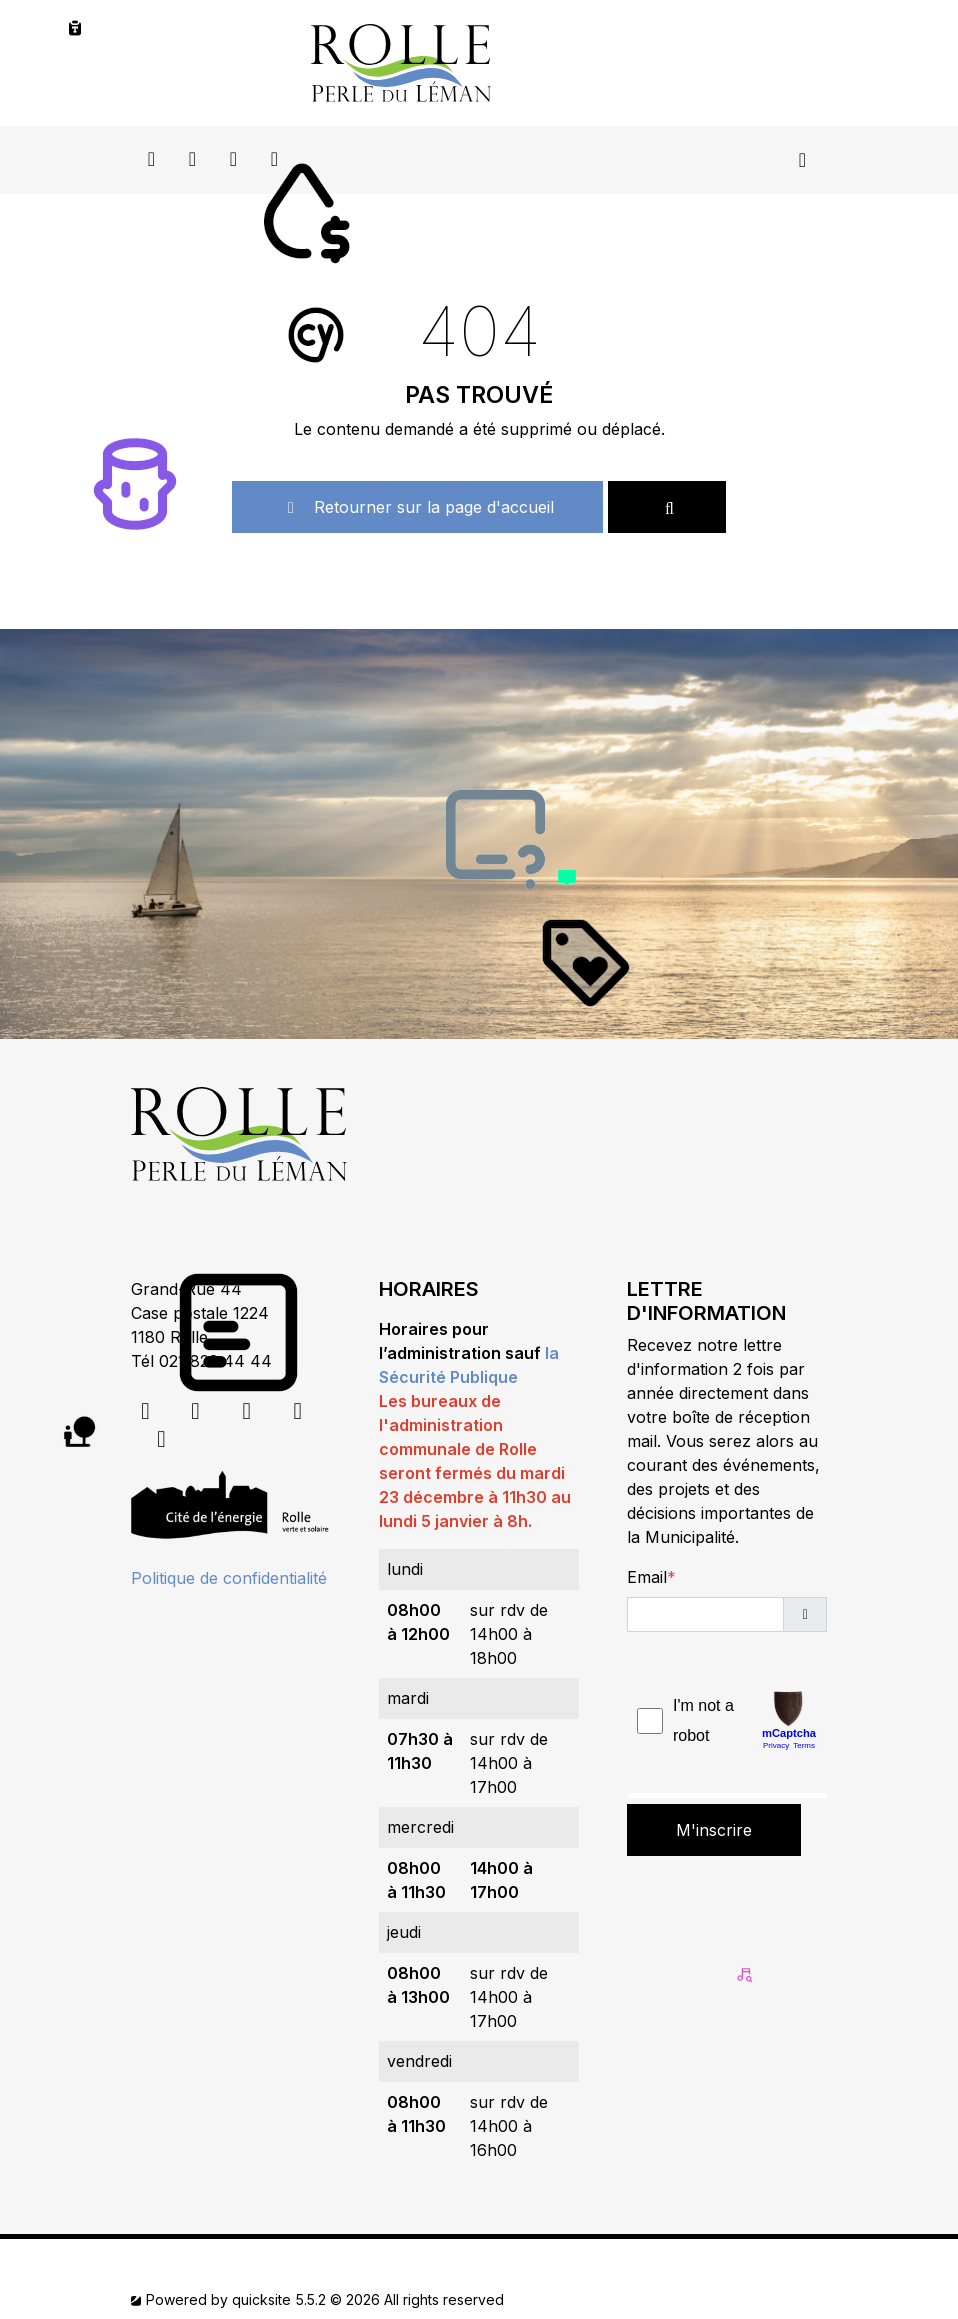  I want to click on access loyalty rewards or points, so click(586, 963).